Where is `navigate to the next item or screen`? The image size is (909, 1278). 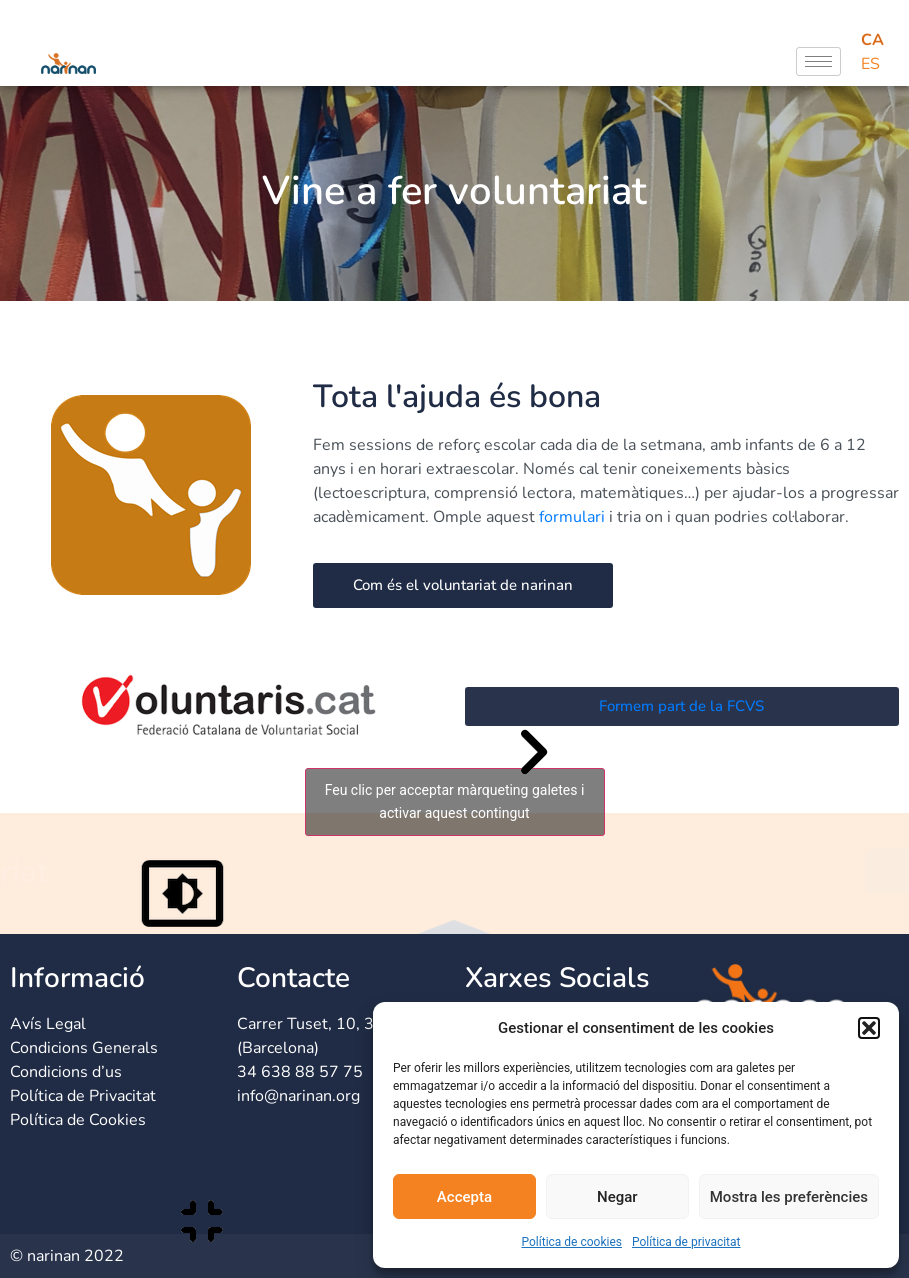 navigate to the next item or screen is located at coordinates (533, 752).